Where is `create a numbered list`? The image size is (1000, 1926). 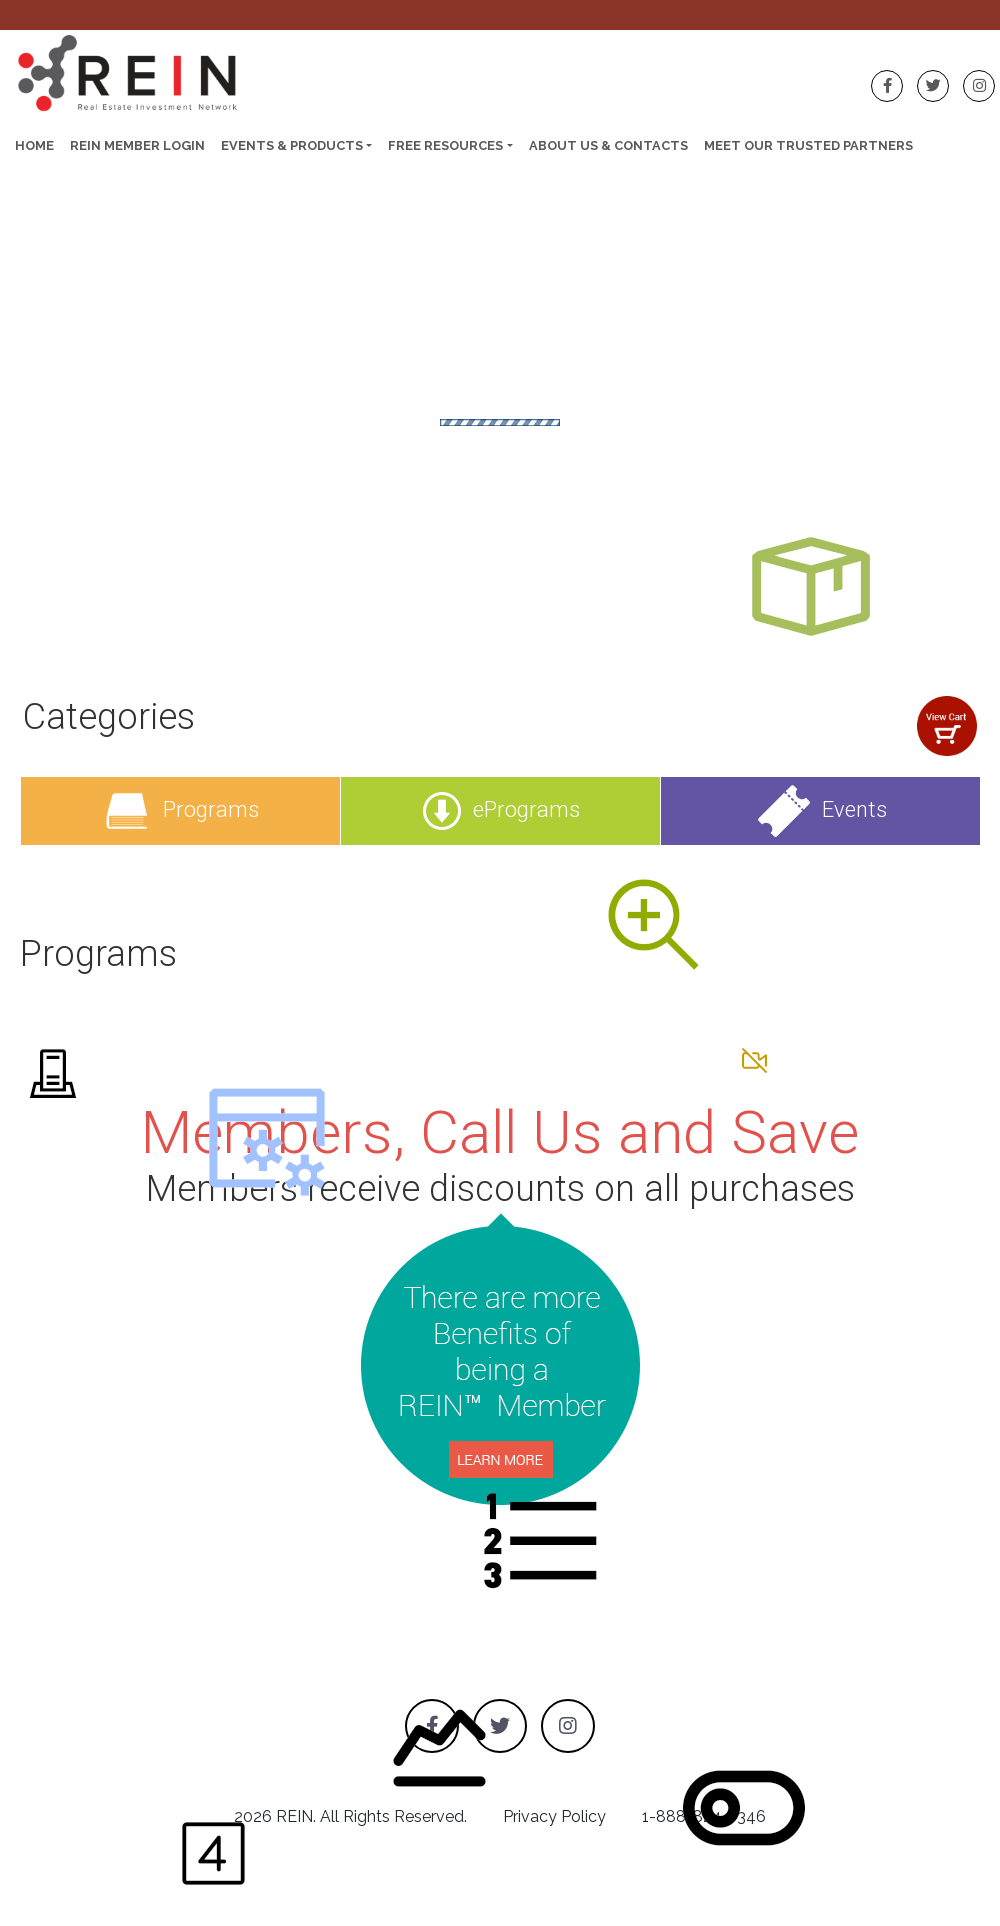
create a numbered list is located at coordinates (536, 1545).